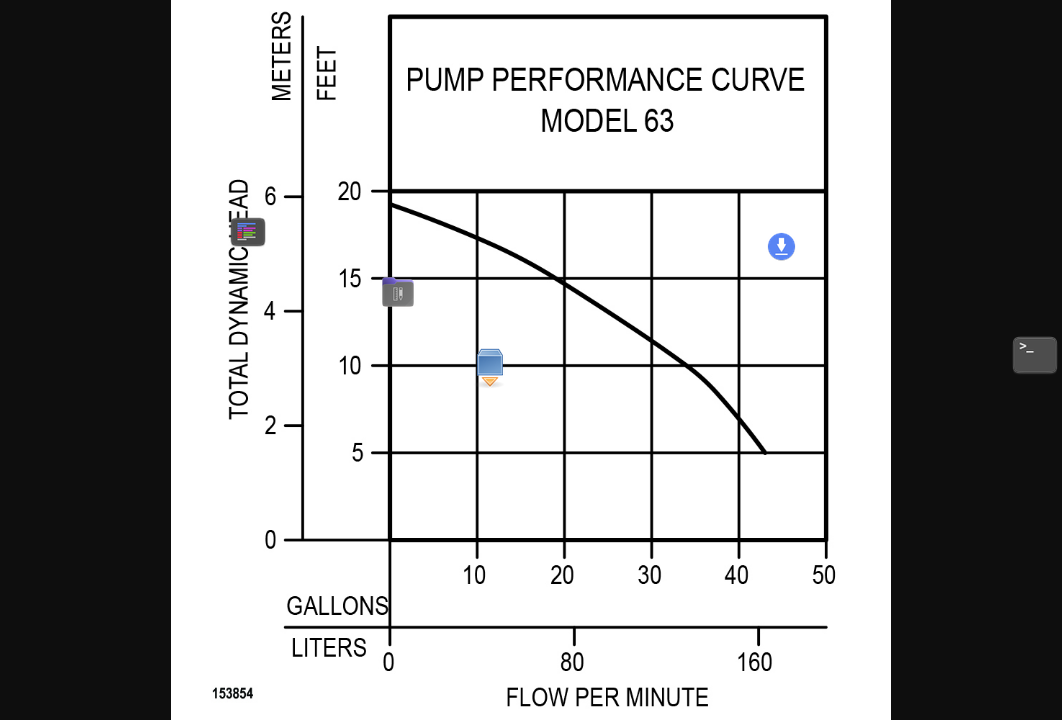 The width and height of the screenshot is (1062, 720). Describe the element at coordinates (248, 232) in the screenshot. I see `open software development tools` at that location.